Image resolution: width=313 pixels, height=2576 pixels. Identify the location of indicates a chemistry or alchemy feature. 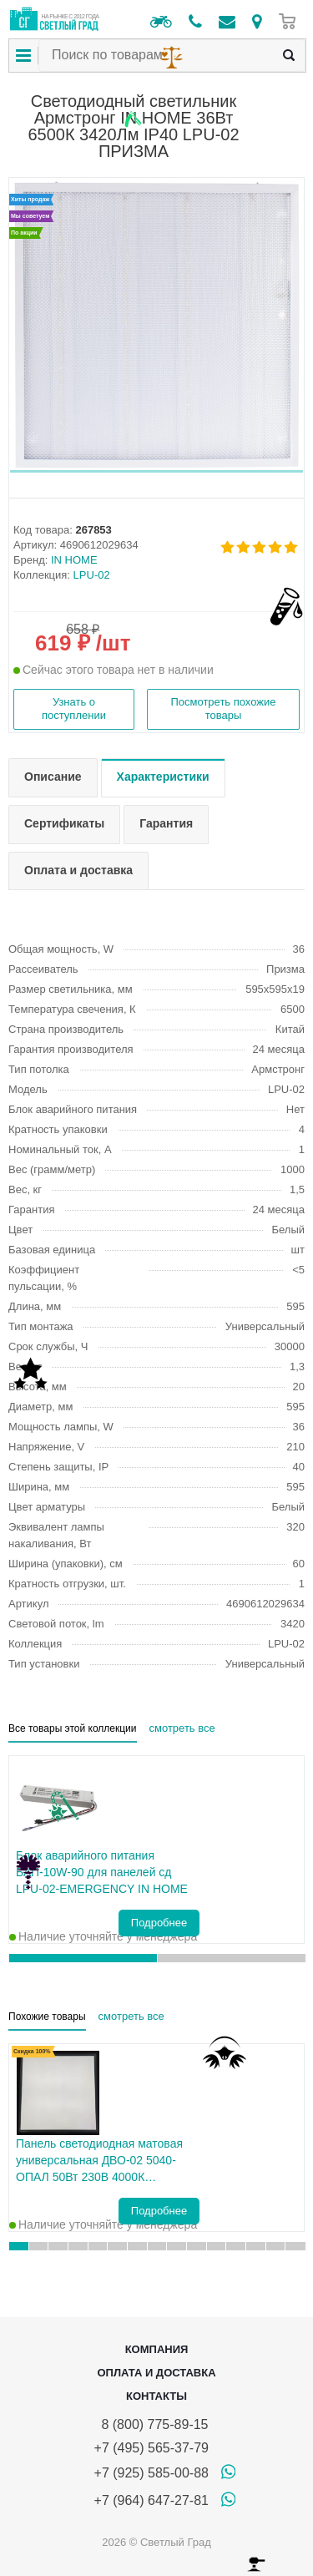
(285, 606).